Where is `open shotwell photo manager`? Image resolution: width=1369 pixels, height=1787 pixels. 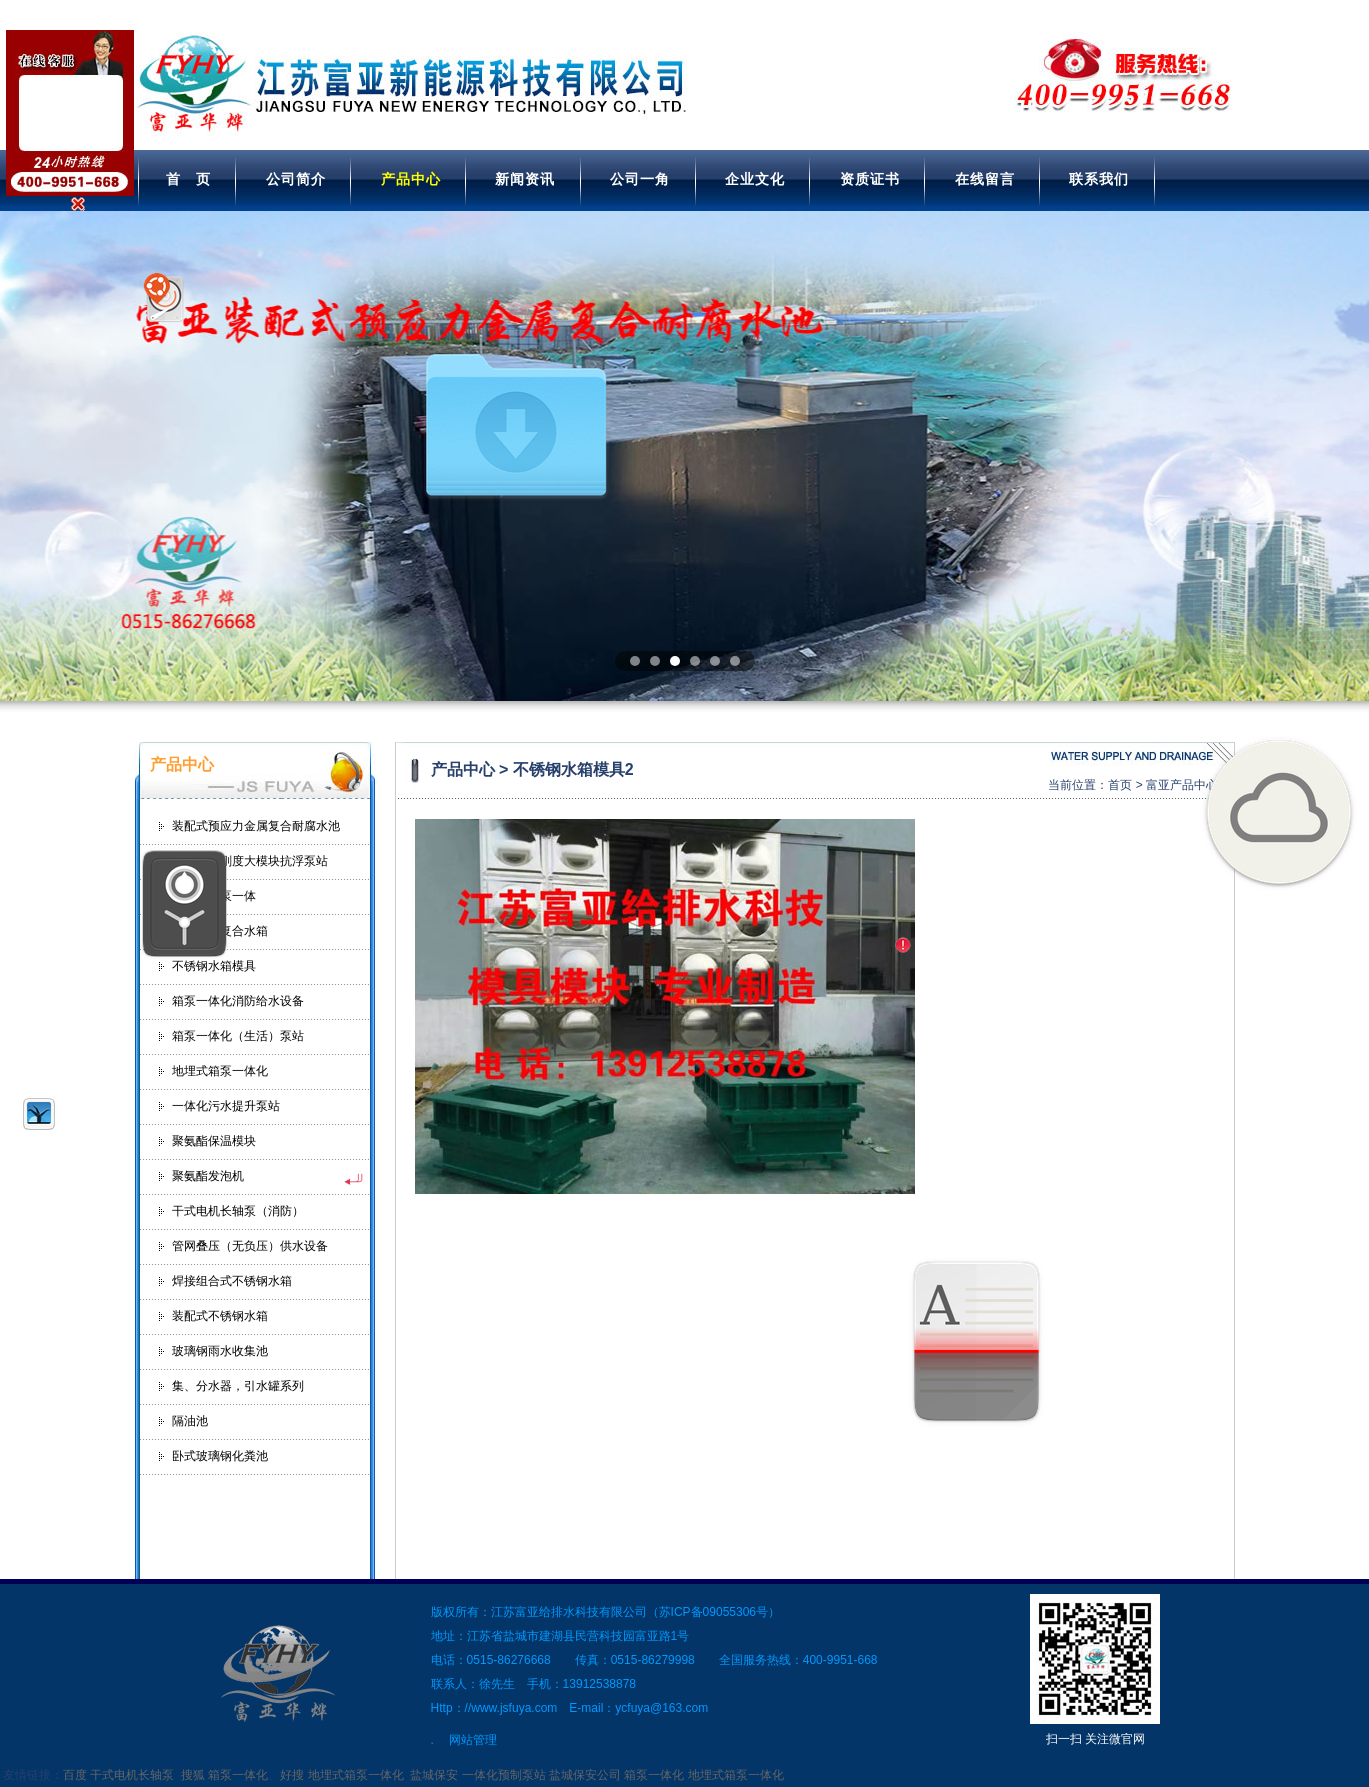 open shotwell photo manager is located at coordinates (39, 1114).